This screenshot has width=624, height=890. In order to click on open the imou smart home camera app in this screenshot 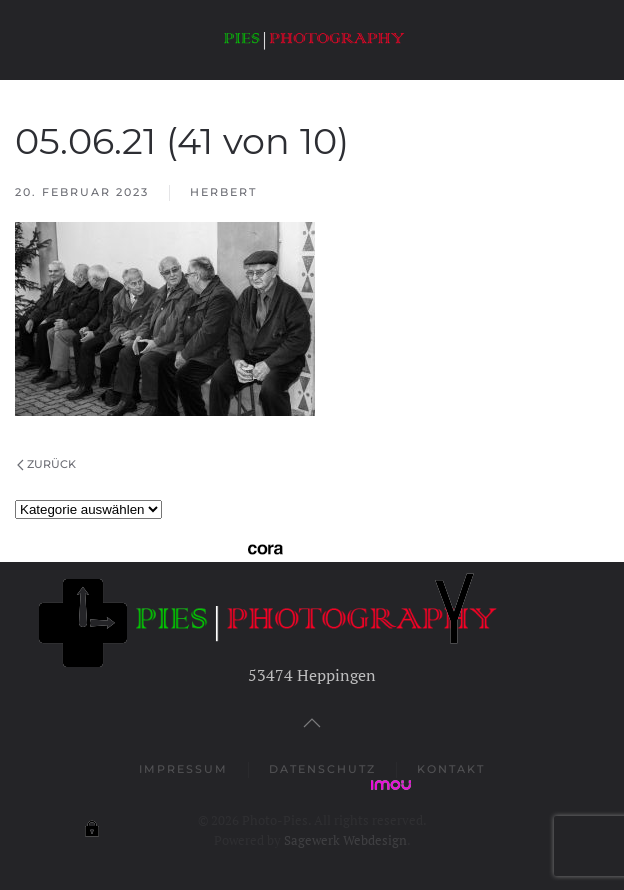, I will do `click(391, 785)`.